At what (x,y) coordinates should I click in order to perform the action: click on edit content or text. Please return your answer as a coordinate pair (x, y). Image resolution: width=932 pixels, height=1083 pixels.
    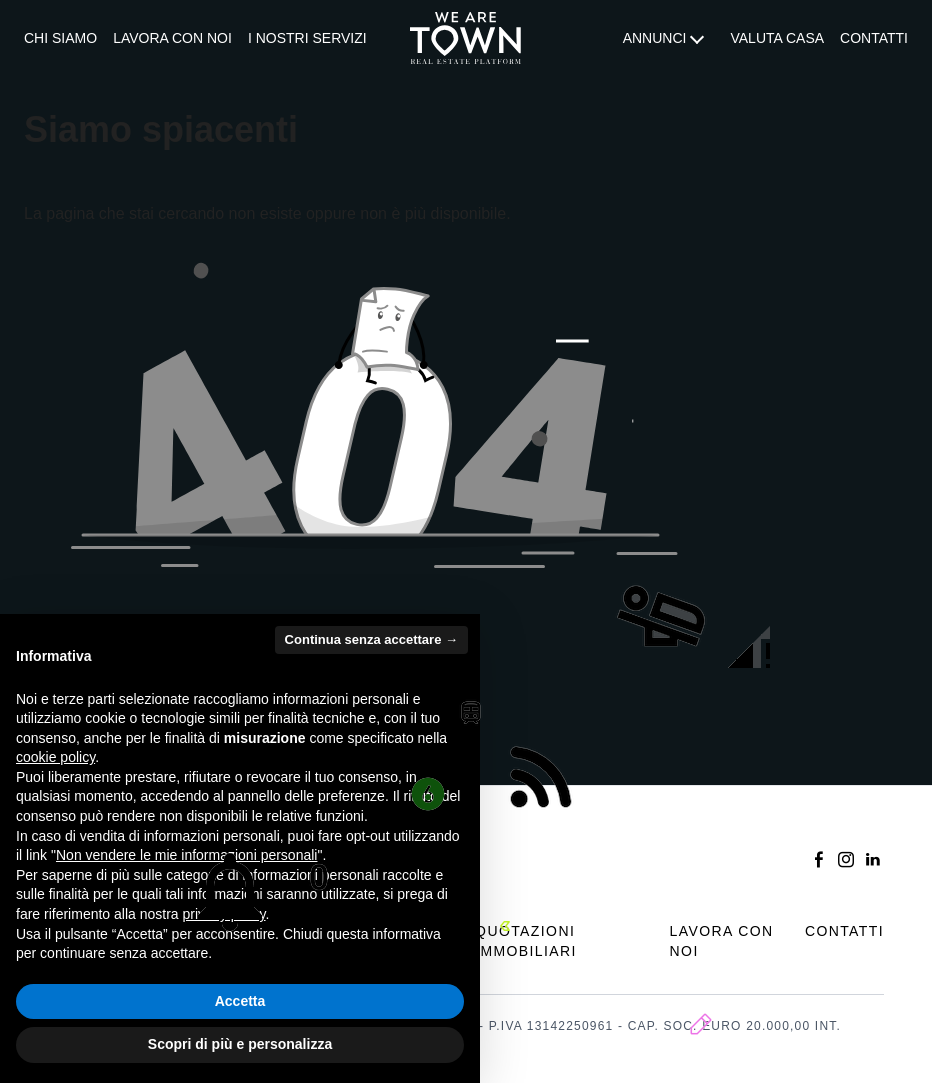
    Looking at the image, I should click on (700, 1024).